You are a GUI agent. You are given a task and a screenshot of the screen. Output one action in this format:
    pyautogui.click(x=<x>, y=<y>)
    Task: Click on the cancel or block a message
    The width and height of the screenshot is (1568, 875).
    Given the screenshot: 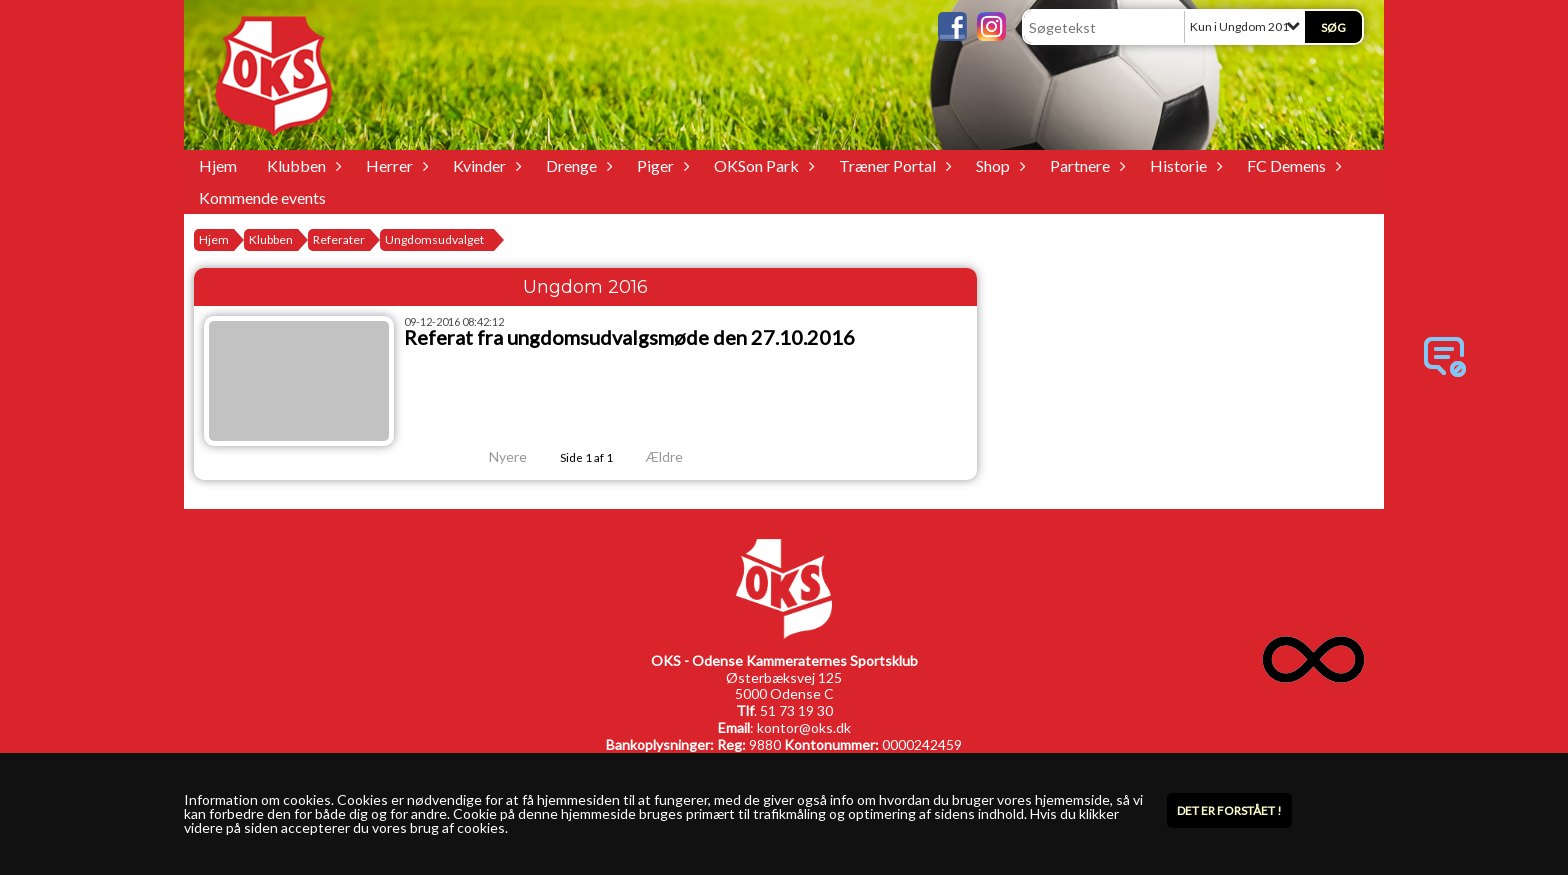 What is the action you would take?
    pyautogui.click(x=1444, y=355)
    